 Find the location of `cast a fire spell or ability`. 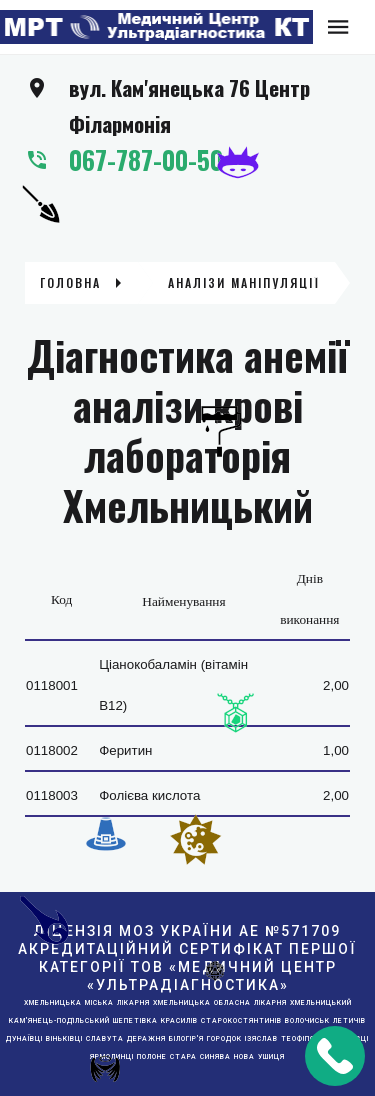

cast a fire spell or ability is located at coordinates (45, 920).